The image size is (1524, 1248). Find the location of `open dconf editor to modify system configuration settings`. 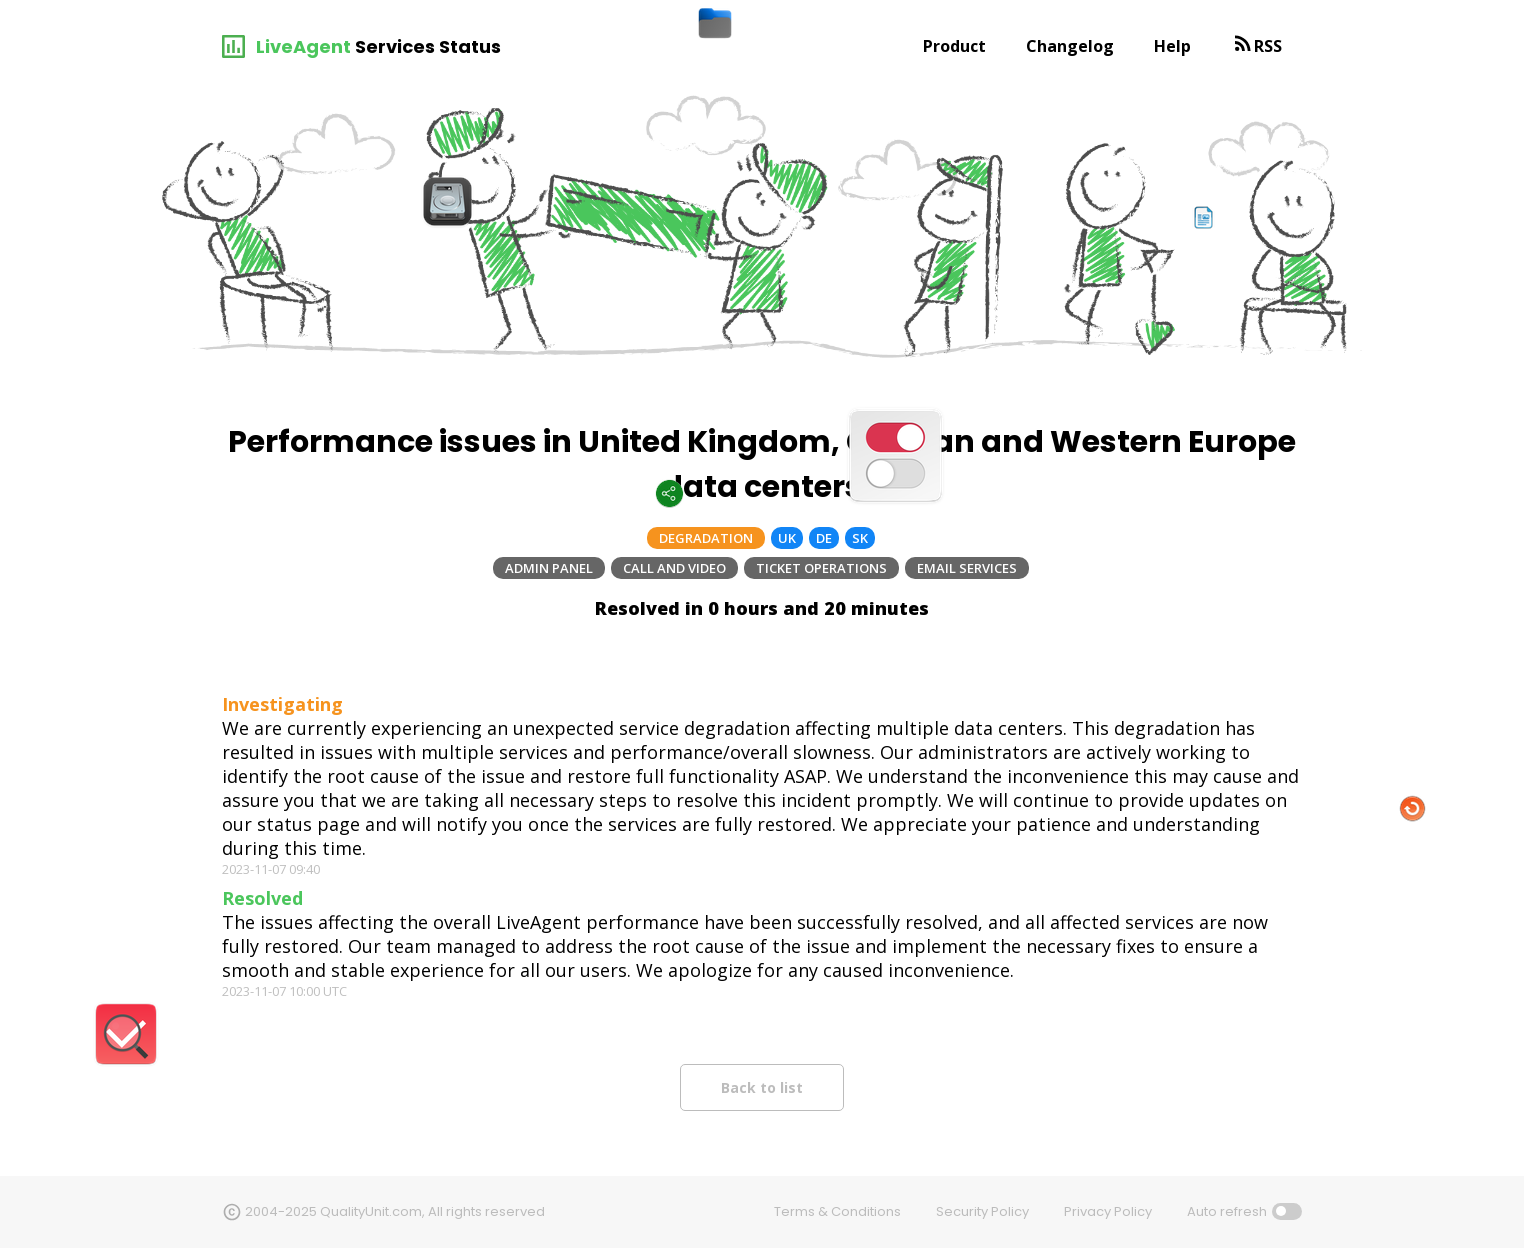

open dconf editor to modify system configuration settings is located at coordinates (126, 1034).